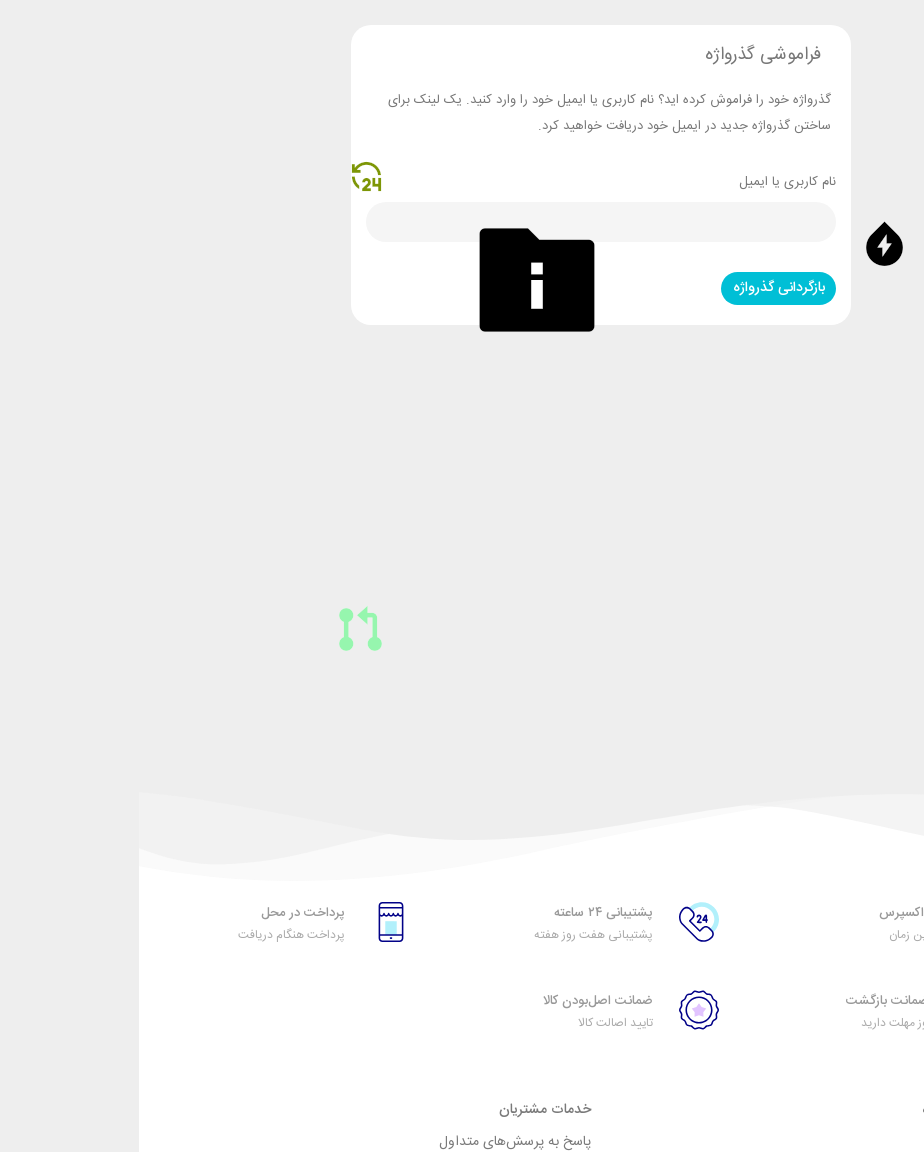 The image size is (924, 1152). What do you see at coordinates (360, 629) in the screenshot?
I see `view or manage git pull requests` at bounding box center [360, 629].